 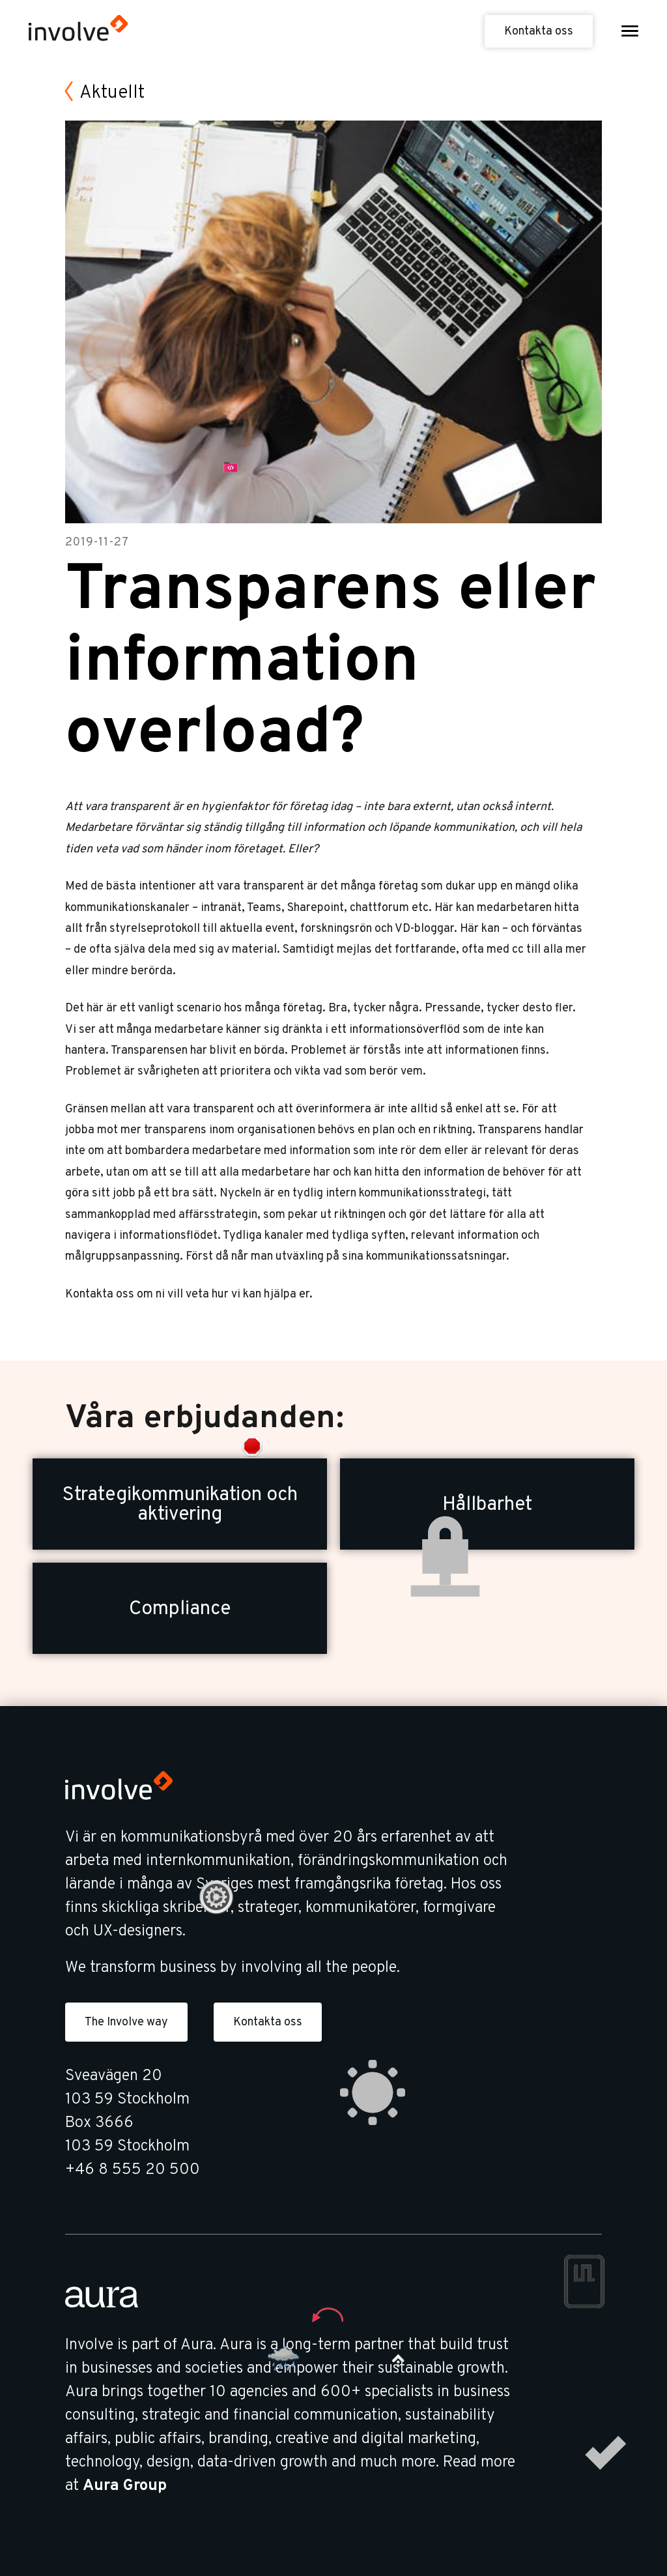 What do you see at coordinates (231, 467) in the screenshot?
I see `open folder containing programming or code files` at bounding box center [231, 467].